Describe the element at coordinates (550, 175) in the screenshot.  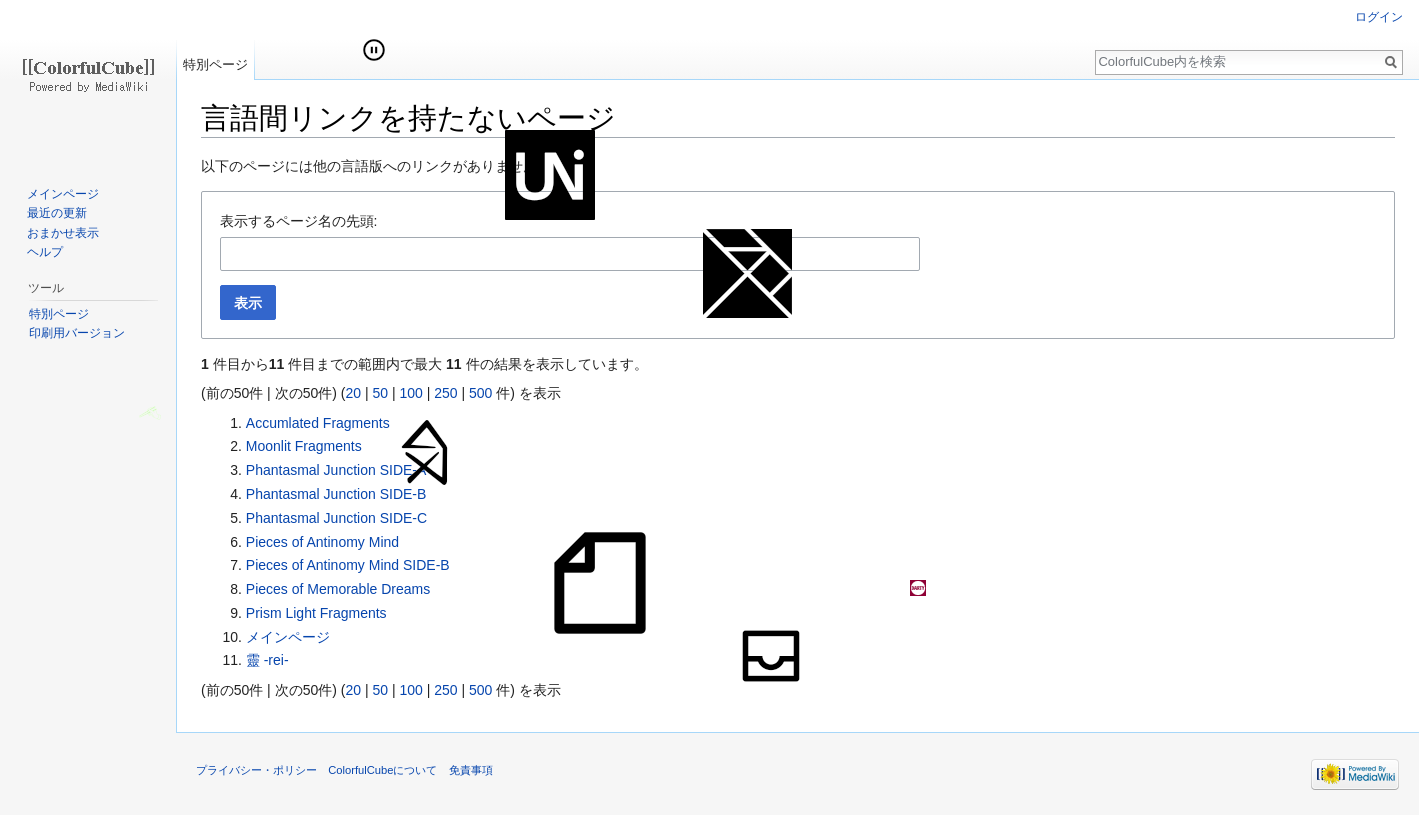
I see `unicode consortium logo` at that location.